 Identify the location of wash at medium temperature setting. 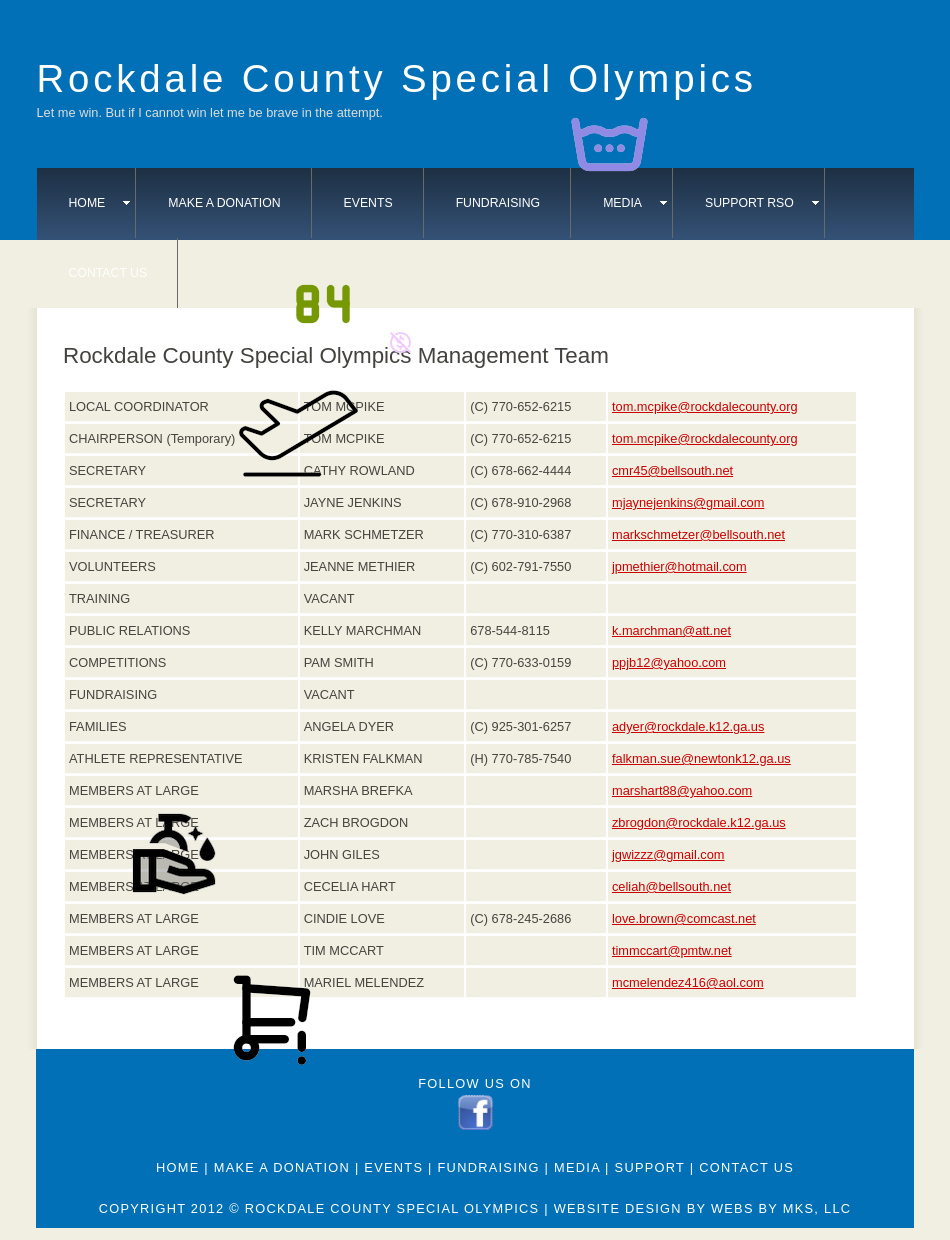
(609, 144).